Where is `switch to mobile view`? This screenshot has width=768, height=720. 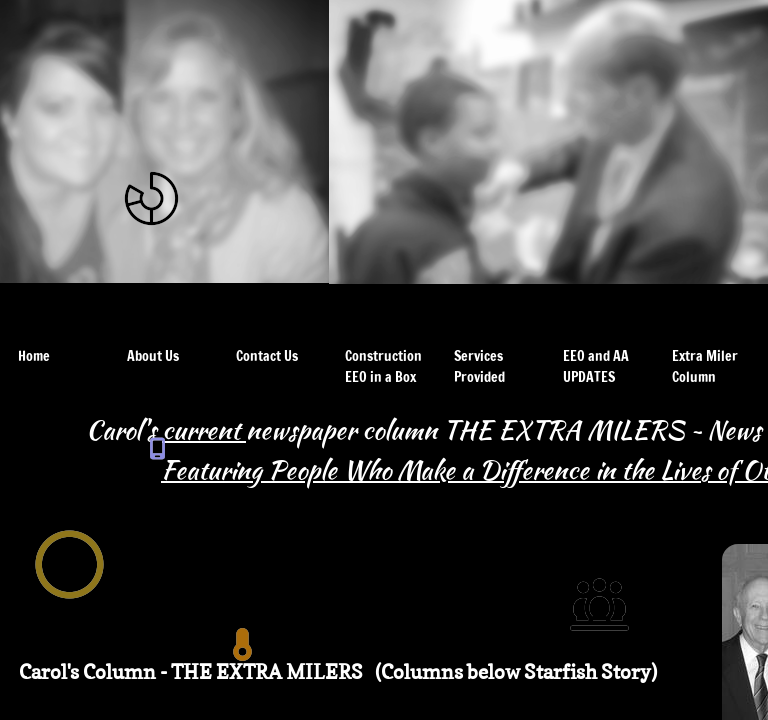 switch to mobile view is located at coordinates (157, 448).